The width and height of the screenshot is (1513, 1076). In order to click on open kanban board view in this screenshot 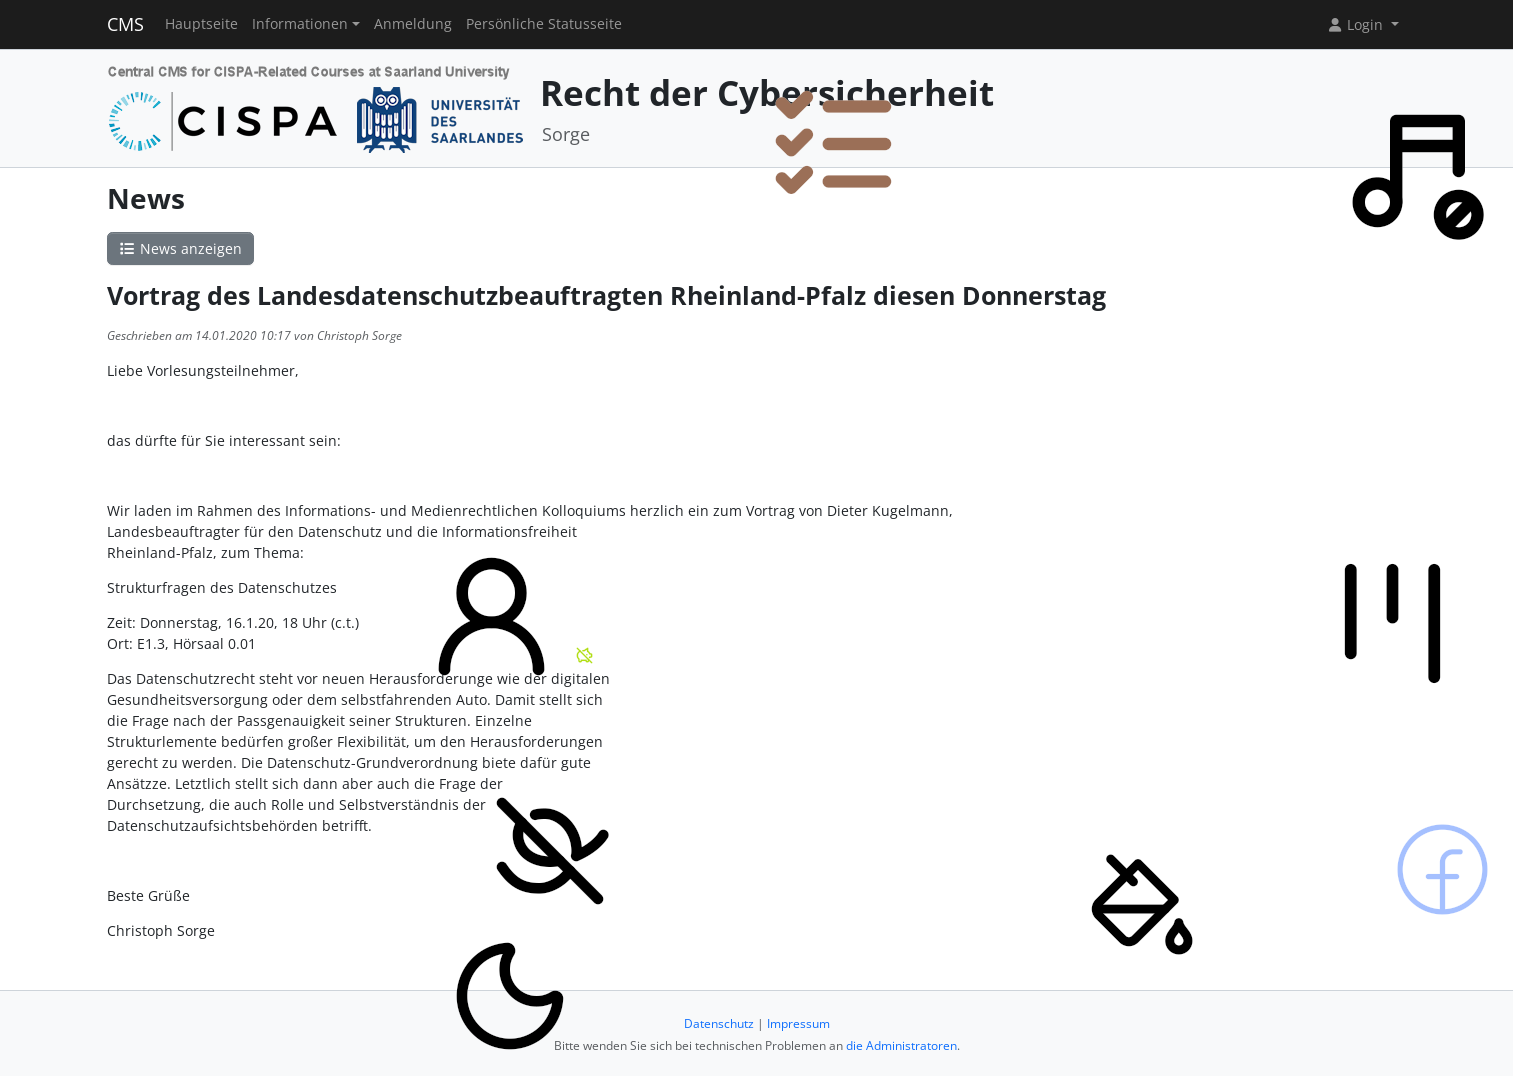, I will do `click(1392, 623)`.